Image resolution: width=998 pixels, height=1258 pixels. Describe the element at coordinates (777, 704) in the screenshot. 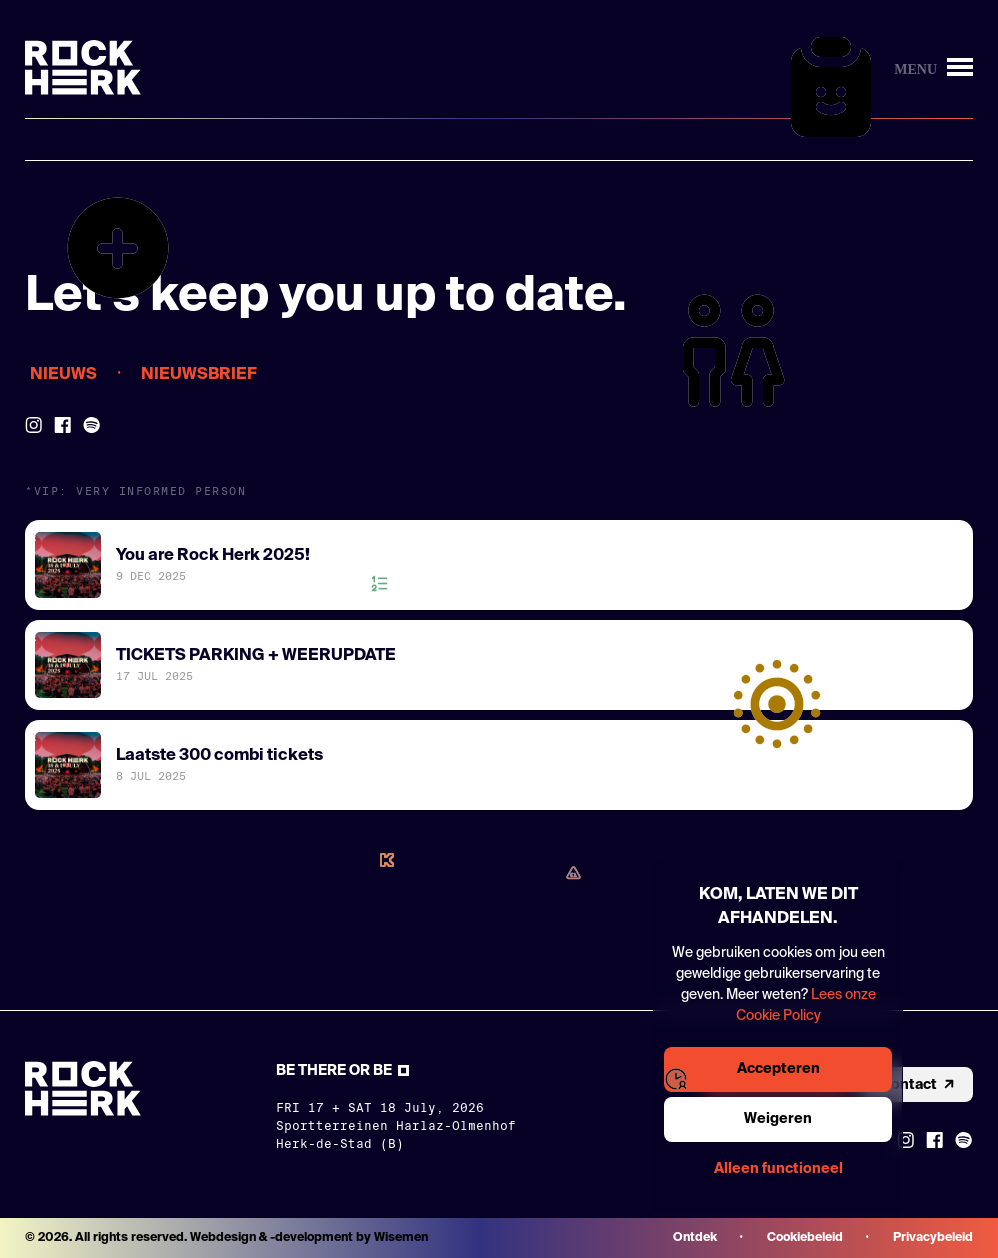

I see `capture a live photo` at that location.